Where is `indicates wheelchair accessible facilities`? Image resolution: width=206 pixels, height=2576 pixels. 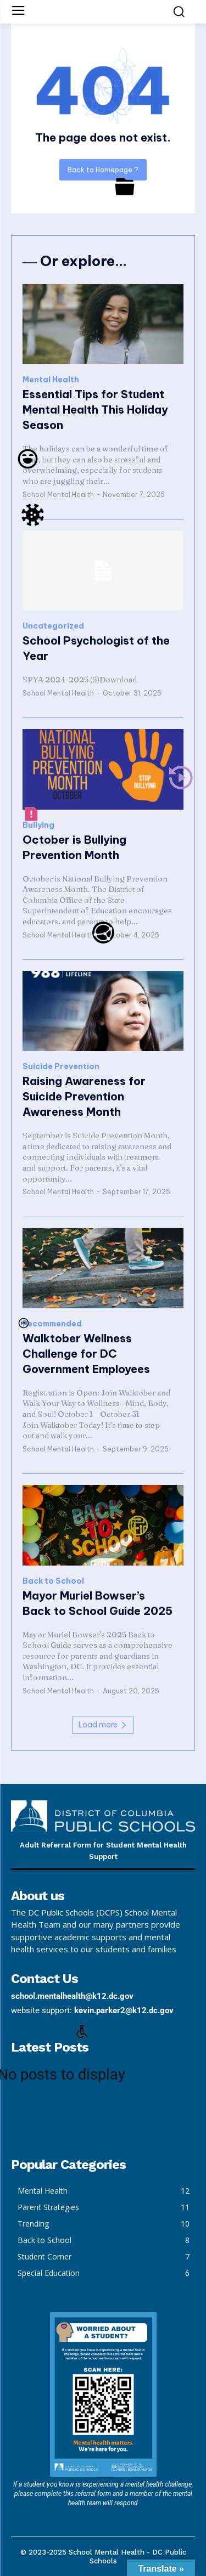 indicates wheelchair accessible facilities is located at coordinates (82, 2031).